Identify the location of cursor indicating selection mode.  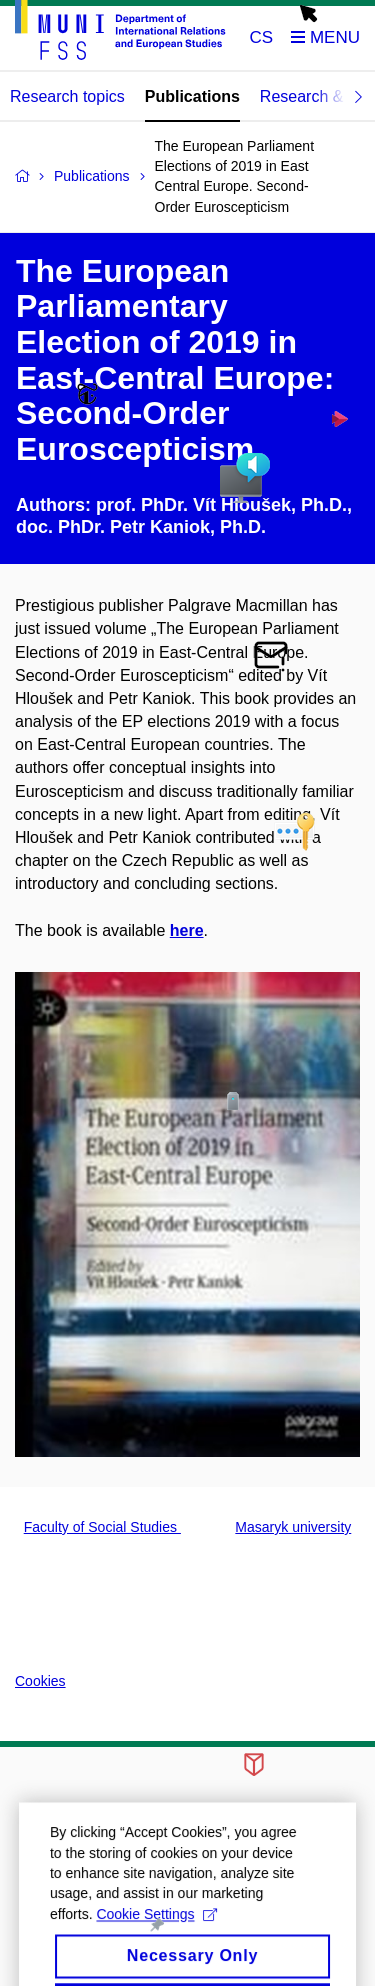
(308, 13).